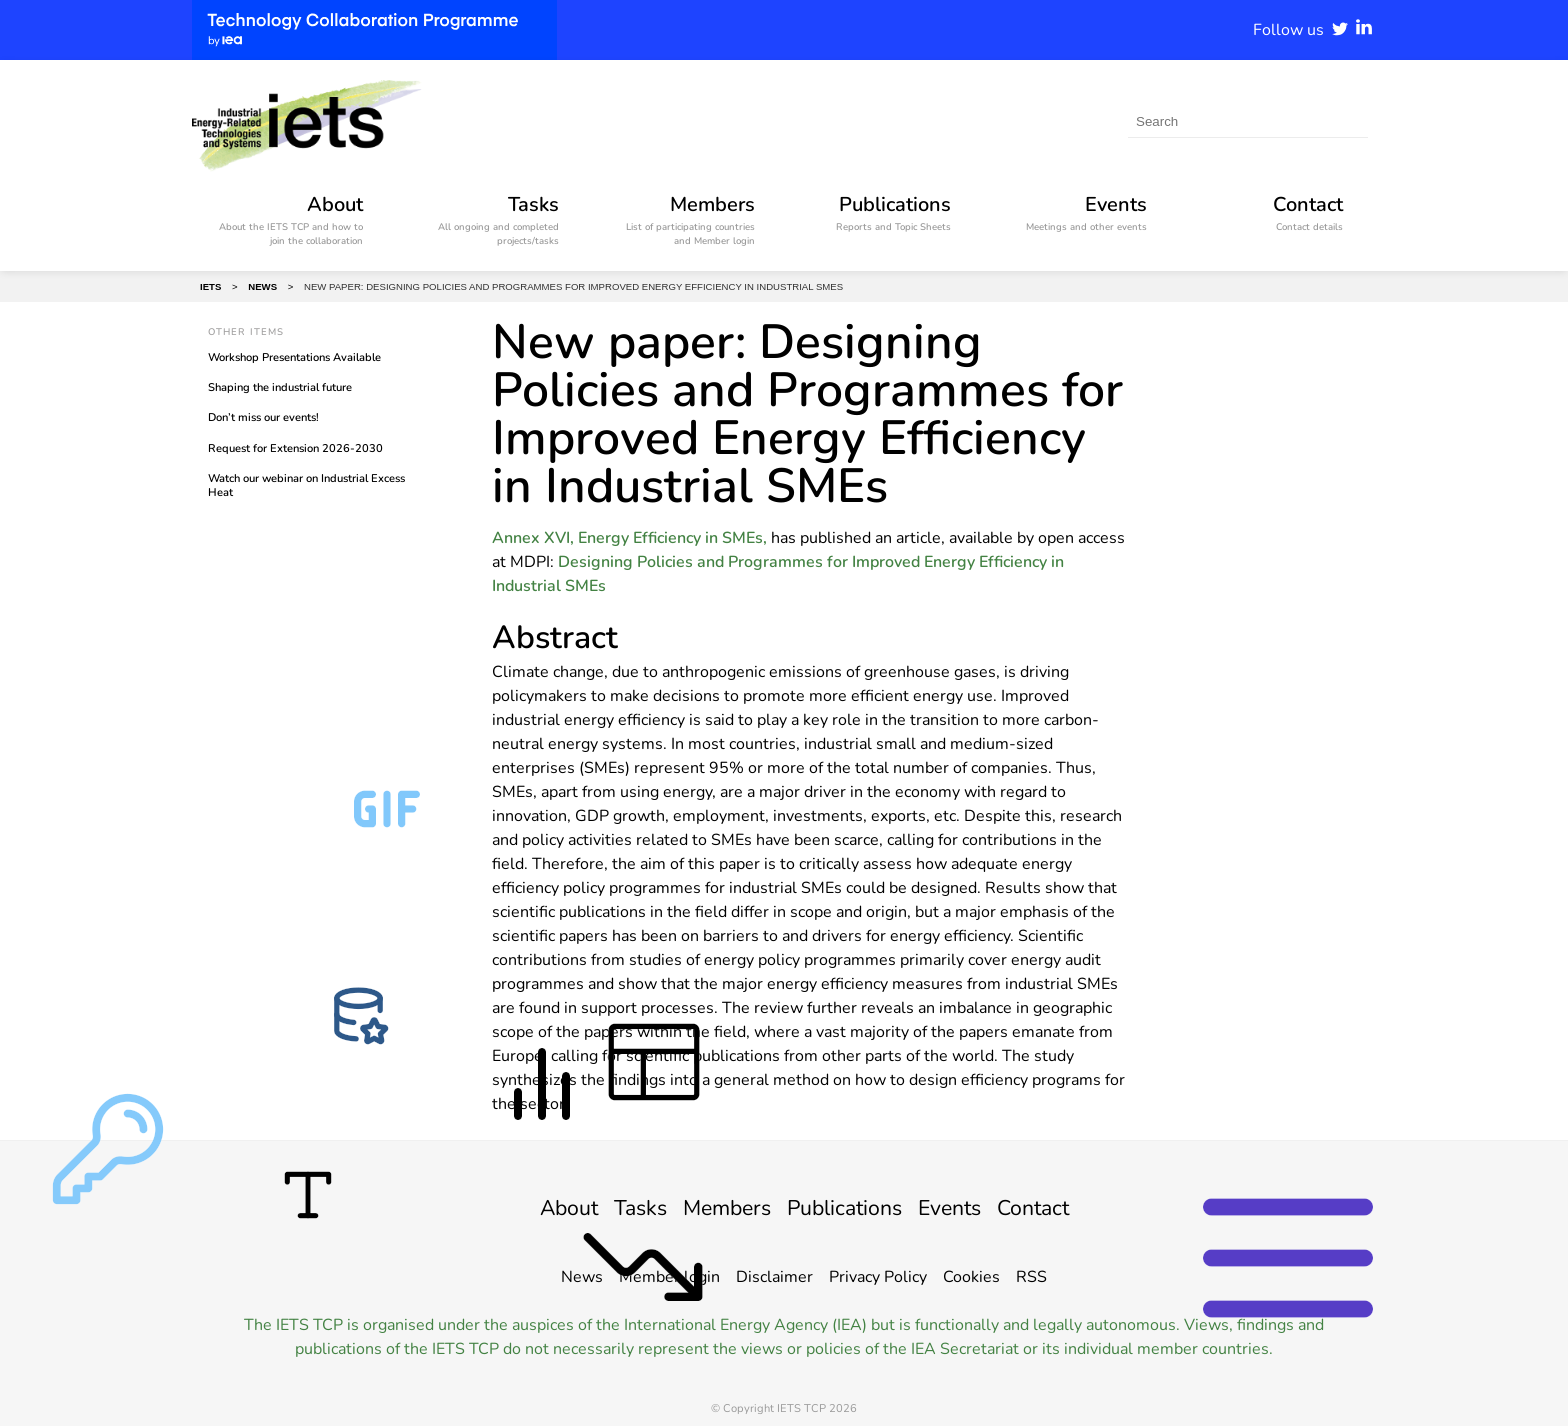 Image resolution: width=1568 pixels, height=1426 pixels. I want to click on indicates a declining trend or decrease in value, so click(643, 1267).